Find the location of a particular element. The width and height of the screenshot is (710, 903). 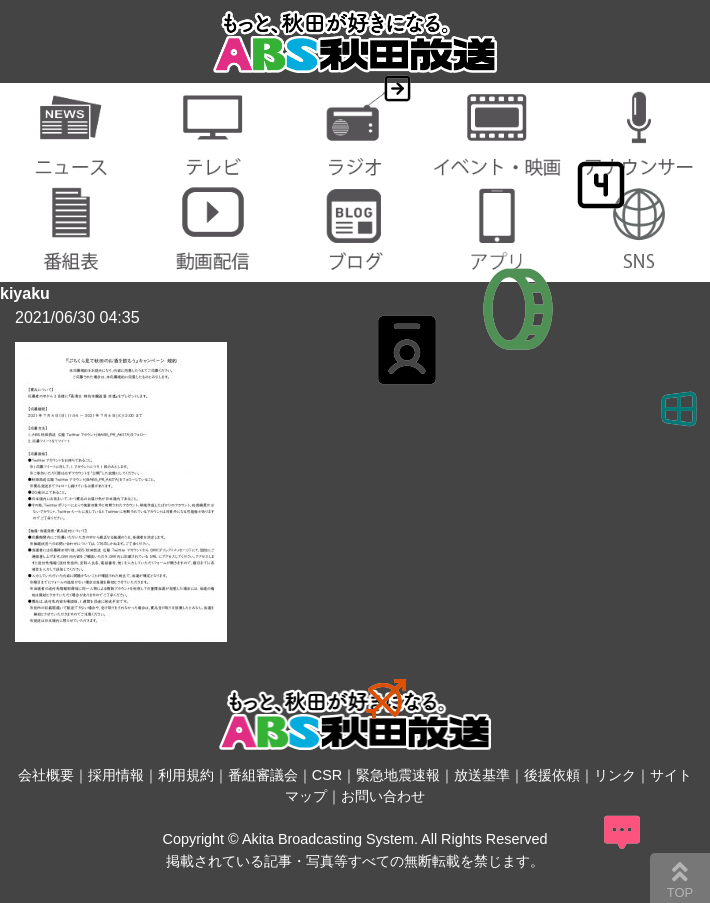

view your coin balance or currency is located at coordinates (518, 309).